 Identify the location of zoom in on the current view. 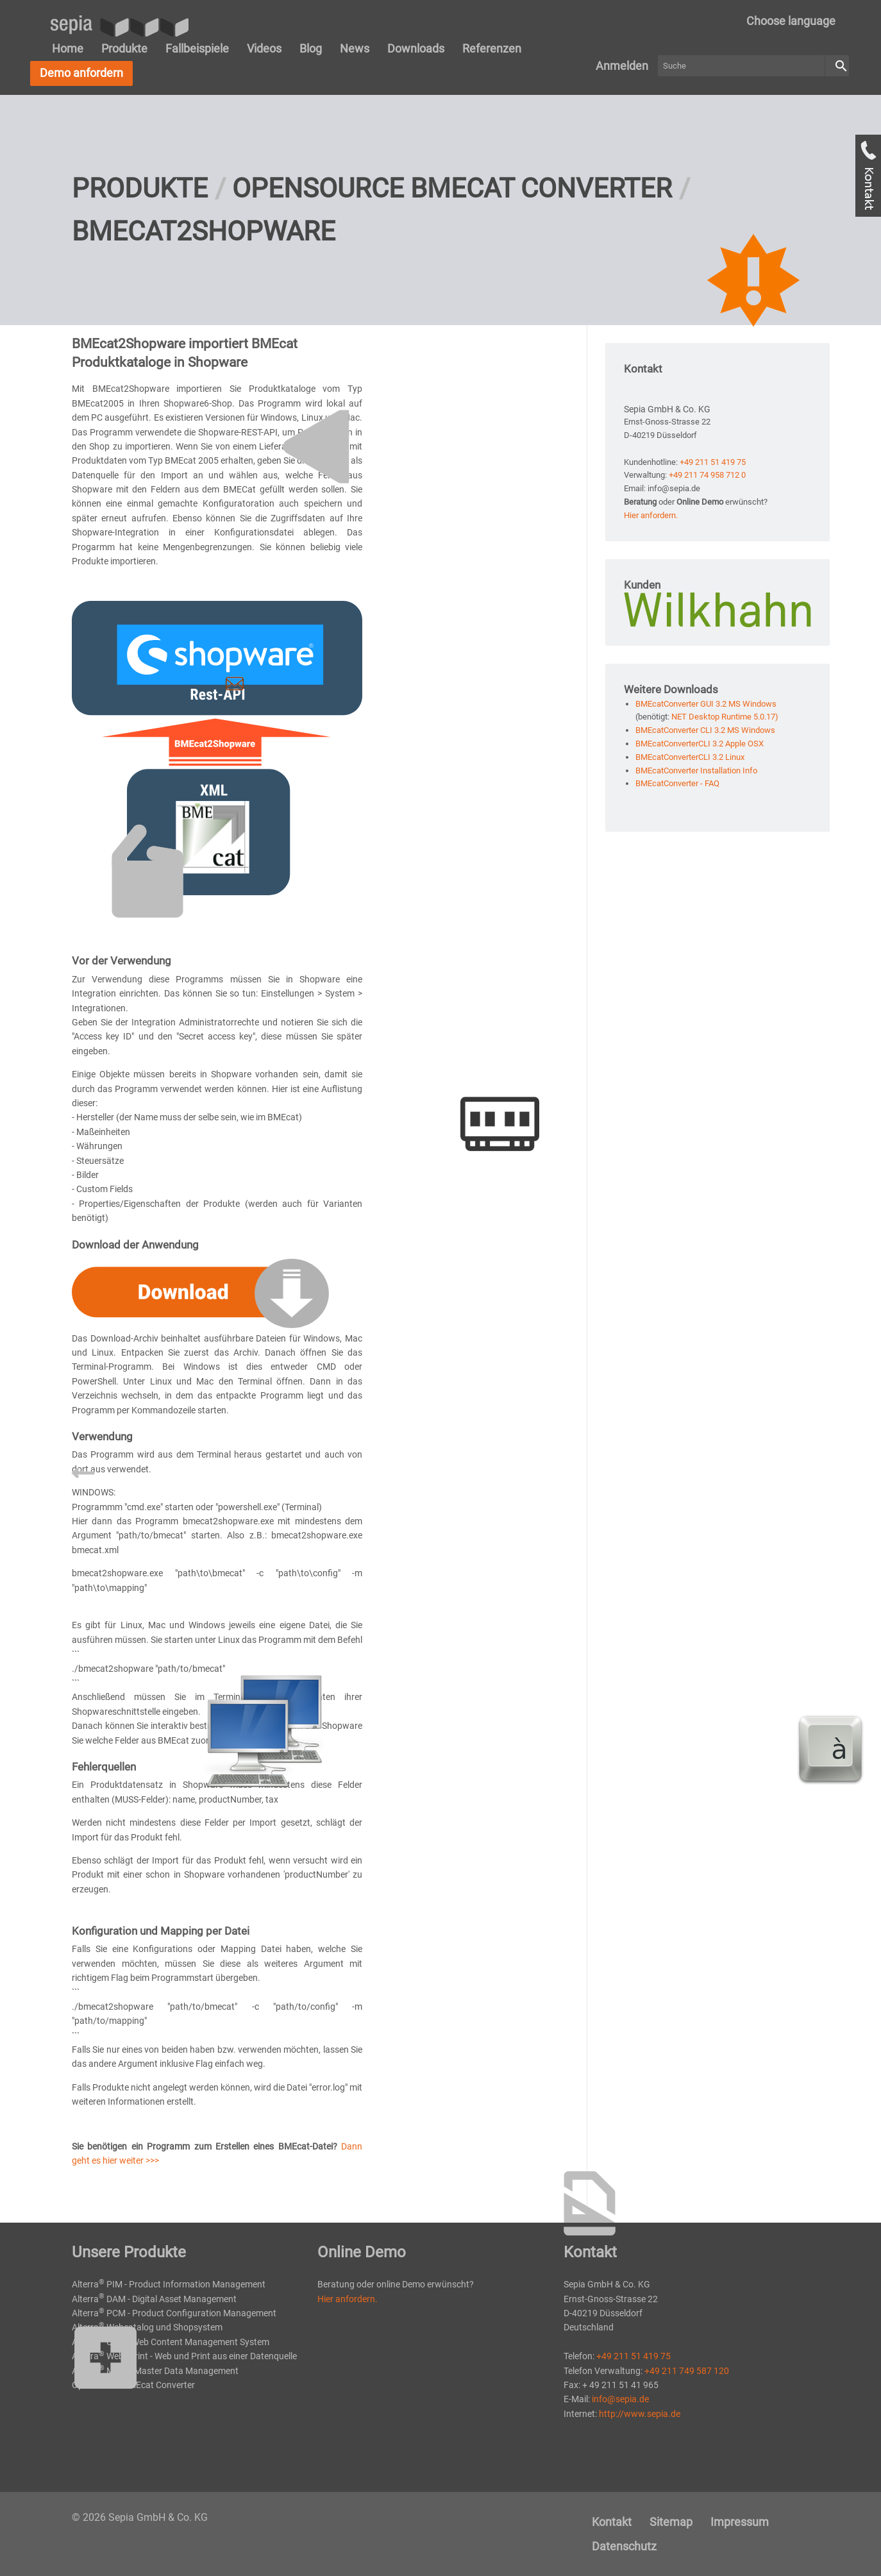
(105, 2357).